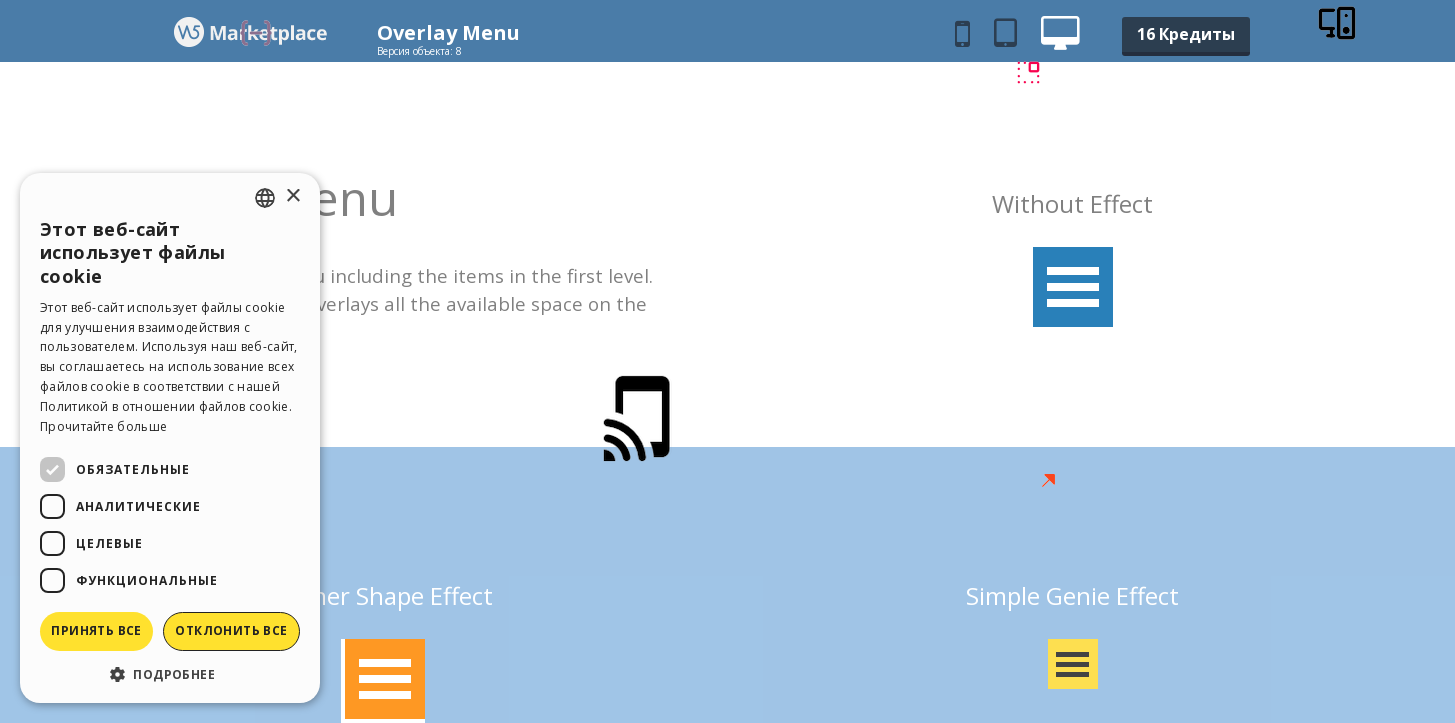 This screenshot has height=723, width=1455. Describe the element at coordinates (1028, 72) in the screenshot. I see `align element to top-right corner` at that location.